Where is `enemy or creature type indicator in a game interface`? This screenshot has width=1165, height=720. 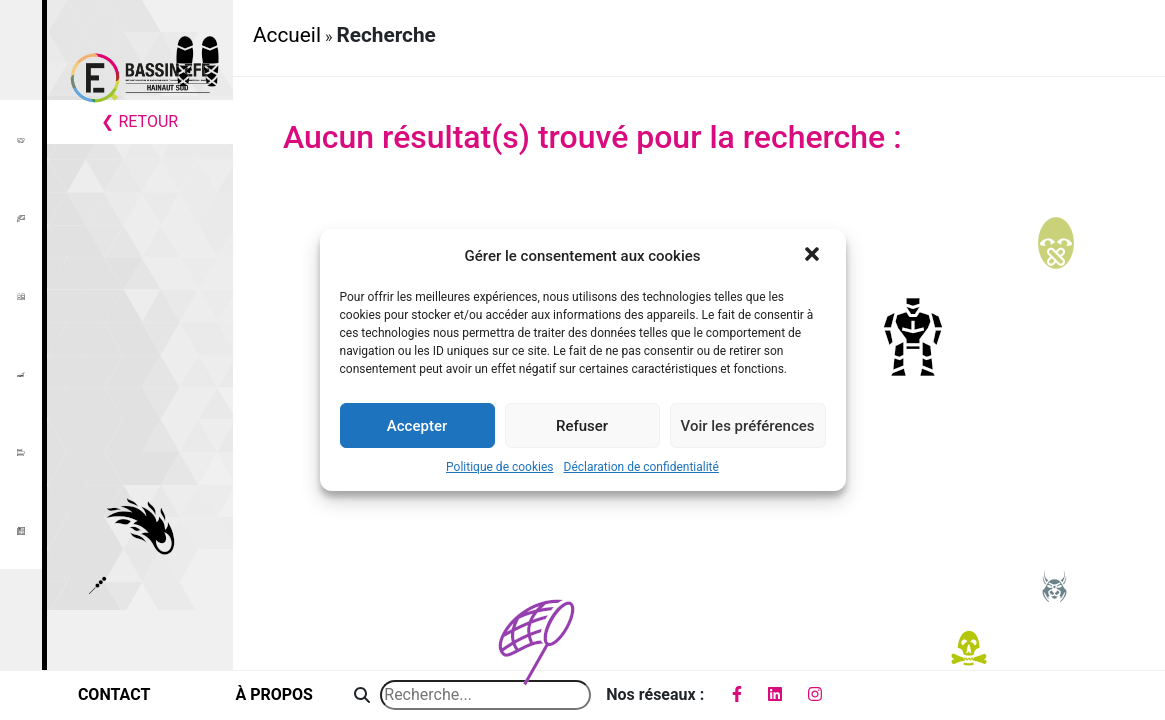 enemy or creature type indicator in a game interface is located at coordinates (969, 648).